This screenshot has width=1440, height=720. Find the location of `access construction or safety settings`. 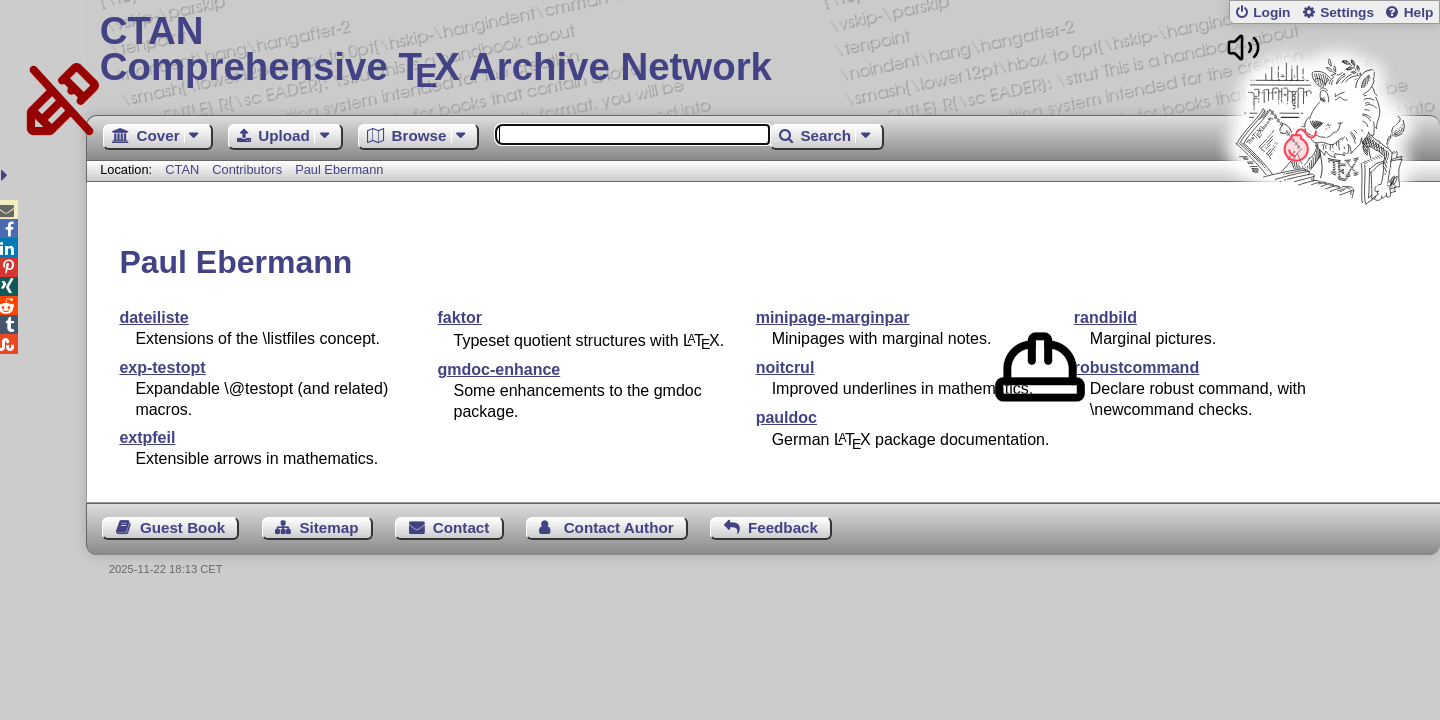

access construction or safety settings is located at coordinates (1040, 369).